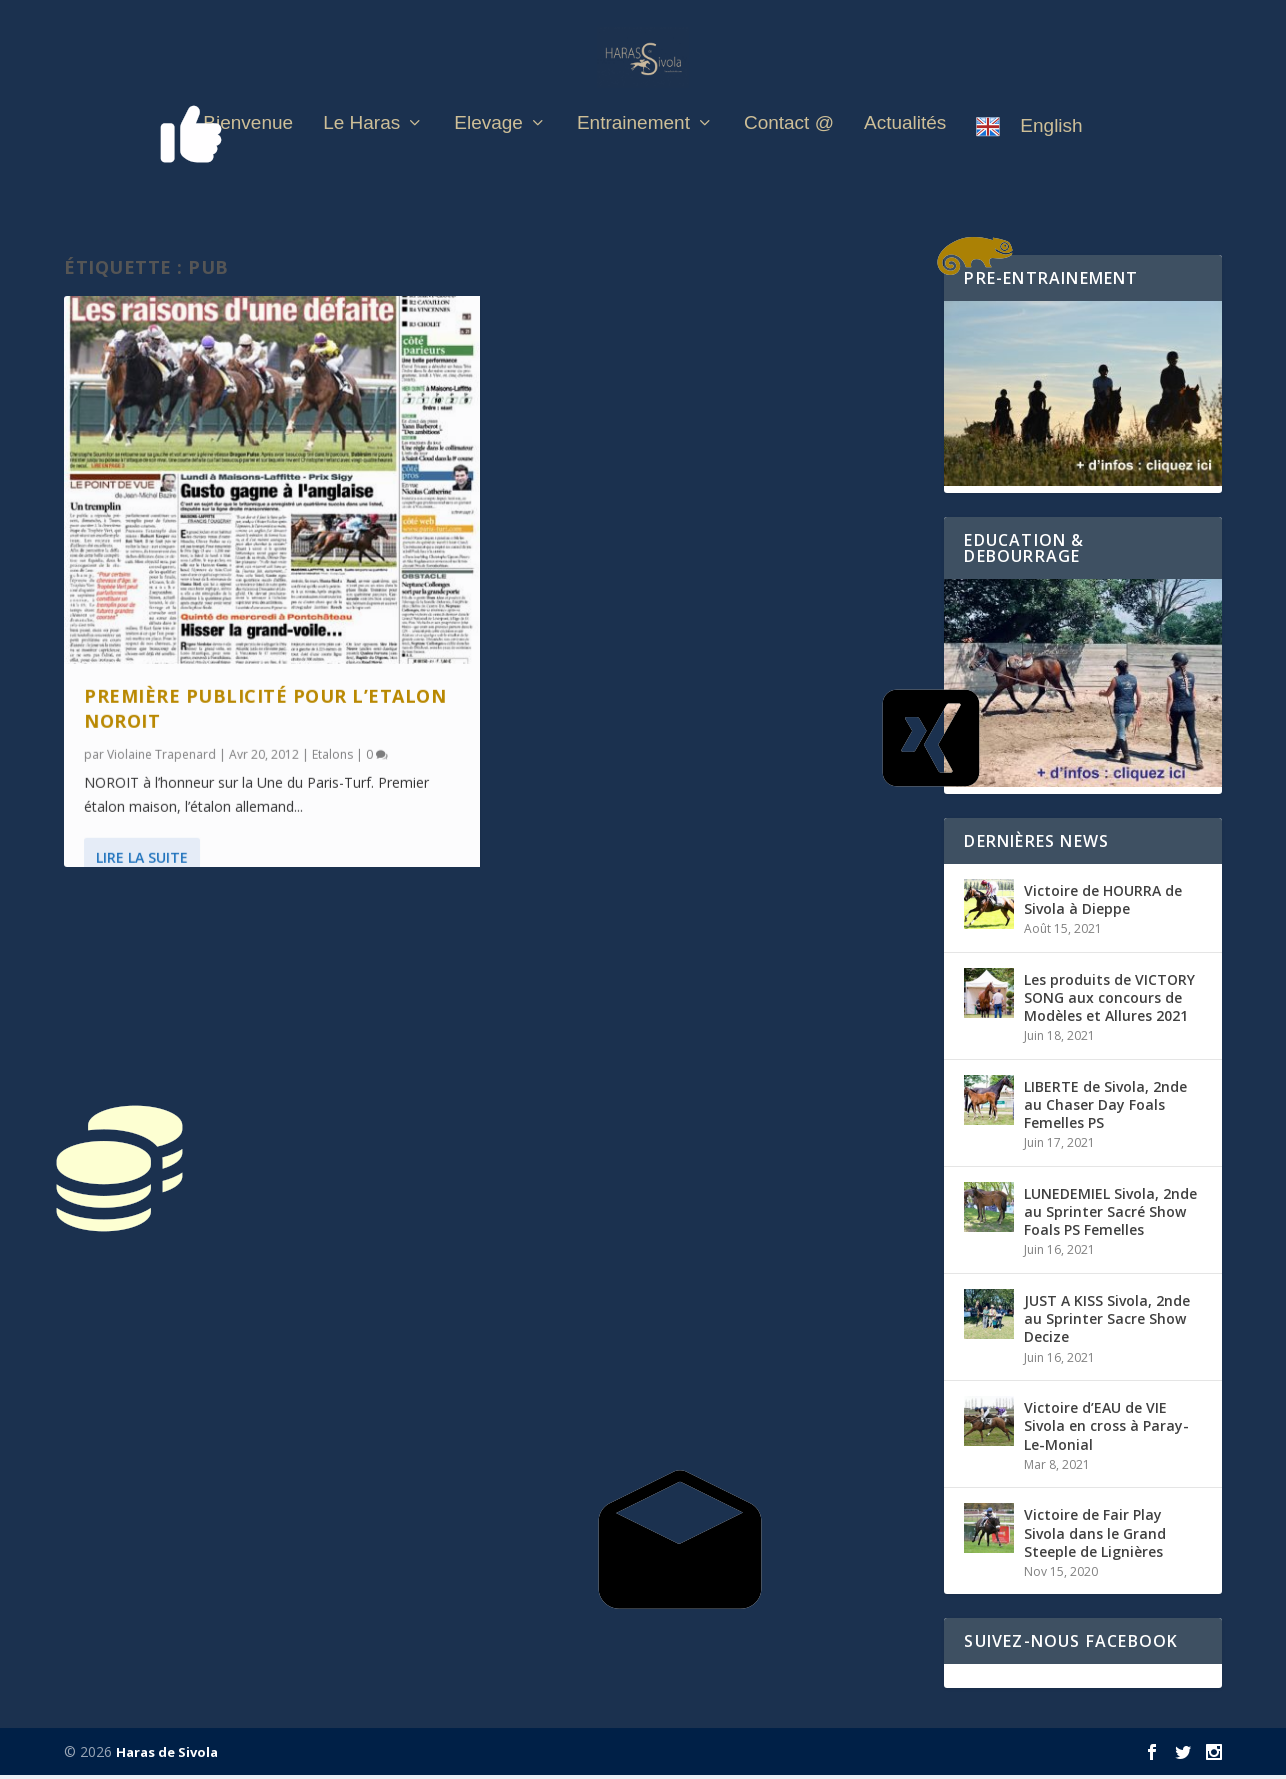 The width and height of the screenshot is (1286, 1779). What do you see at coordinates (192, 135) in the screenshot?
I see `like or upvote content` at bounding box center [192, 135].